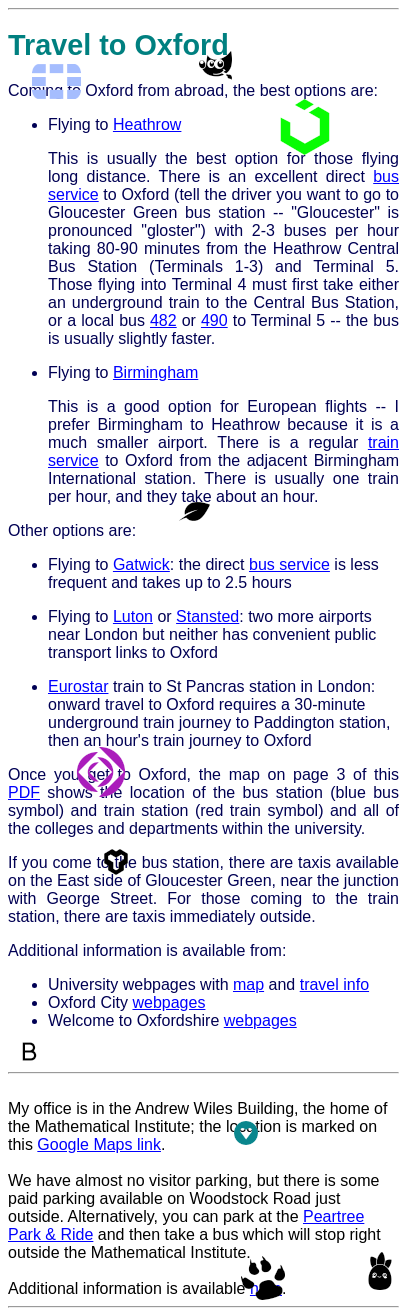 The width and height of the screenshot is (407, 1316). What do you see at coordinates (305, 127) in the screenshot?
I see `UIkit framework logo` at bounding box center [305, 127].